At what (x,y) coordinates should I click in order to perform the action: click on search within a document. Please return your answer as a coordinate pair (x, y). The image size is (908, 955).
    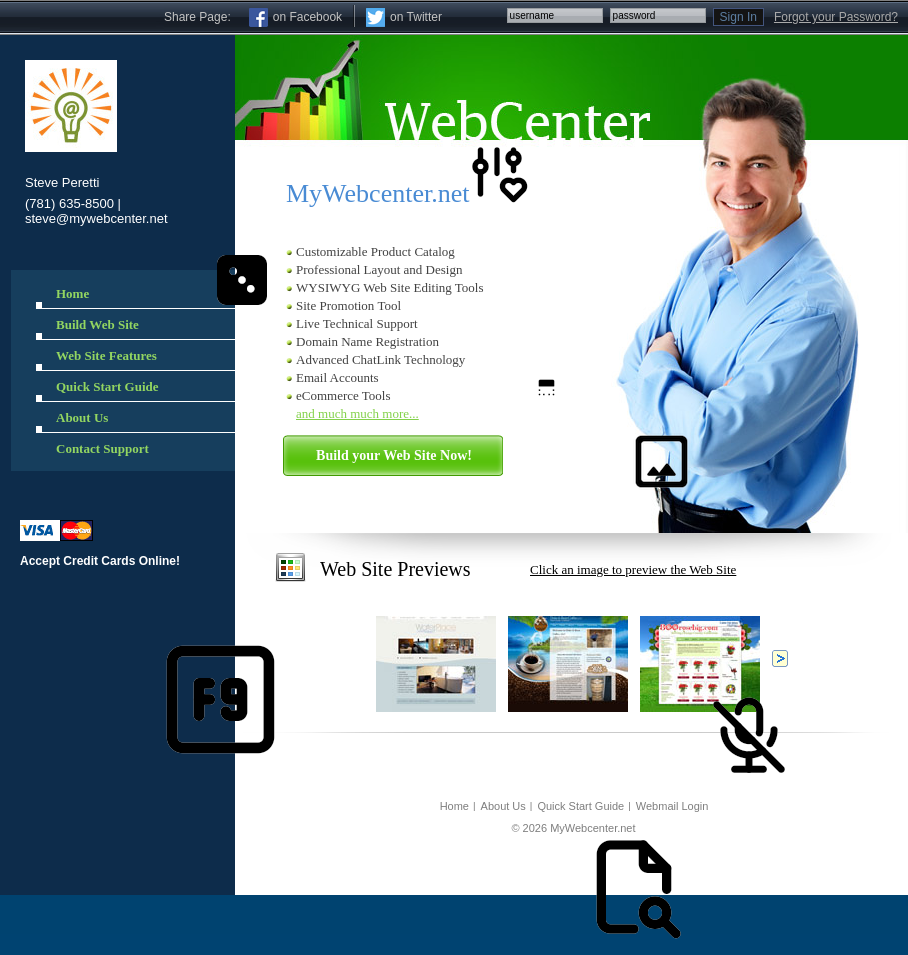
    Looking at the image, I should click on (634, 887).